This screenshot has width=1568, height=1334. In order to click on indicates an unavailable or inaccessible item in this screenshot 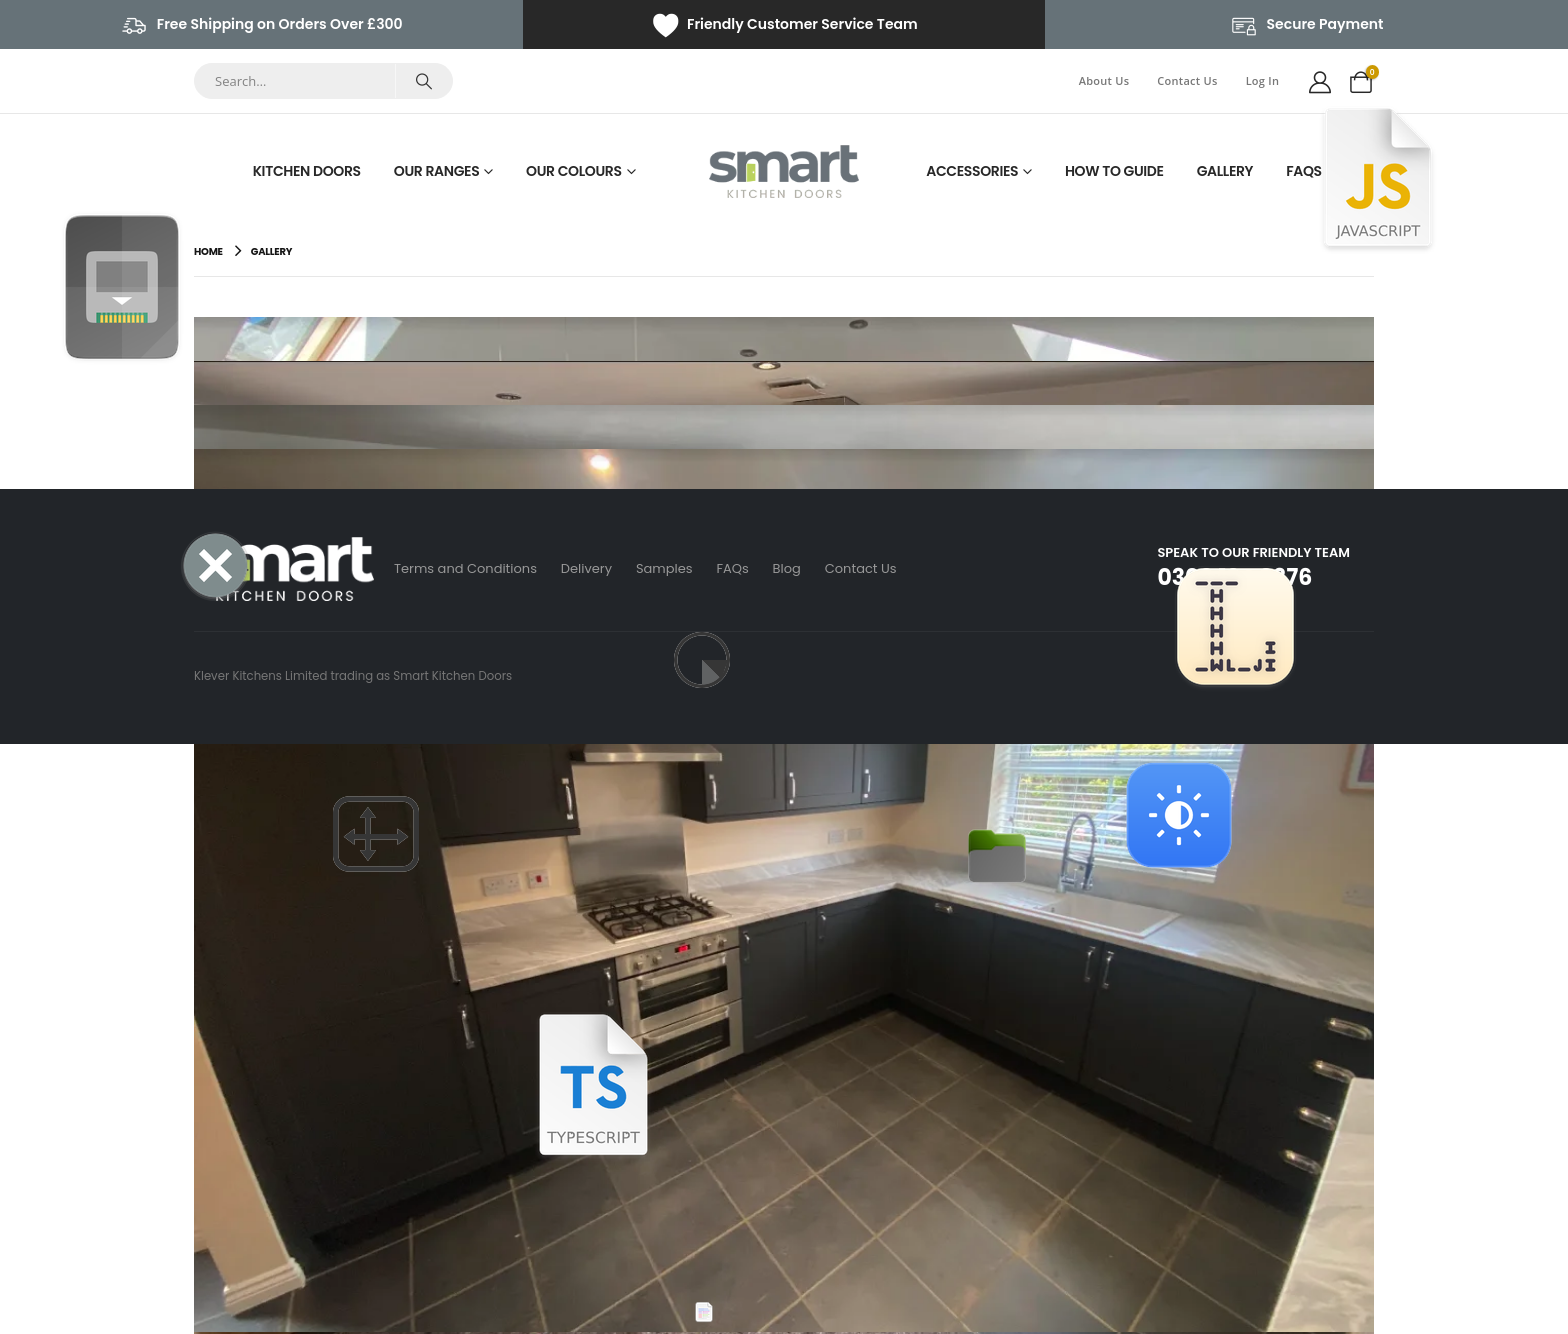, I will do `click(215, 565)`.